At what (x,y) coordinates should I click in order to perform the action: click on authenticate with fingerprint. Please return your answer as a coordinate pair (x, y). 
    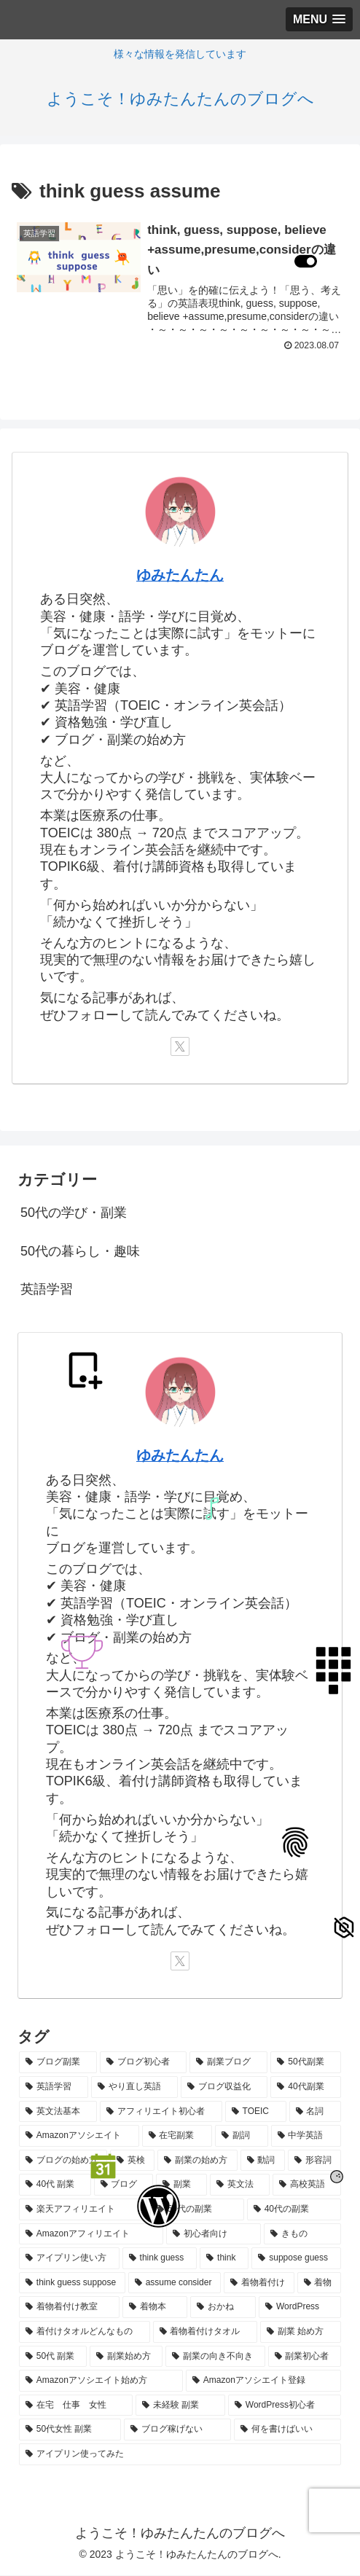
    Looking at the image, I should click on (295, 1842).